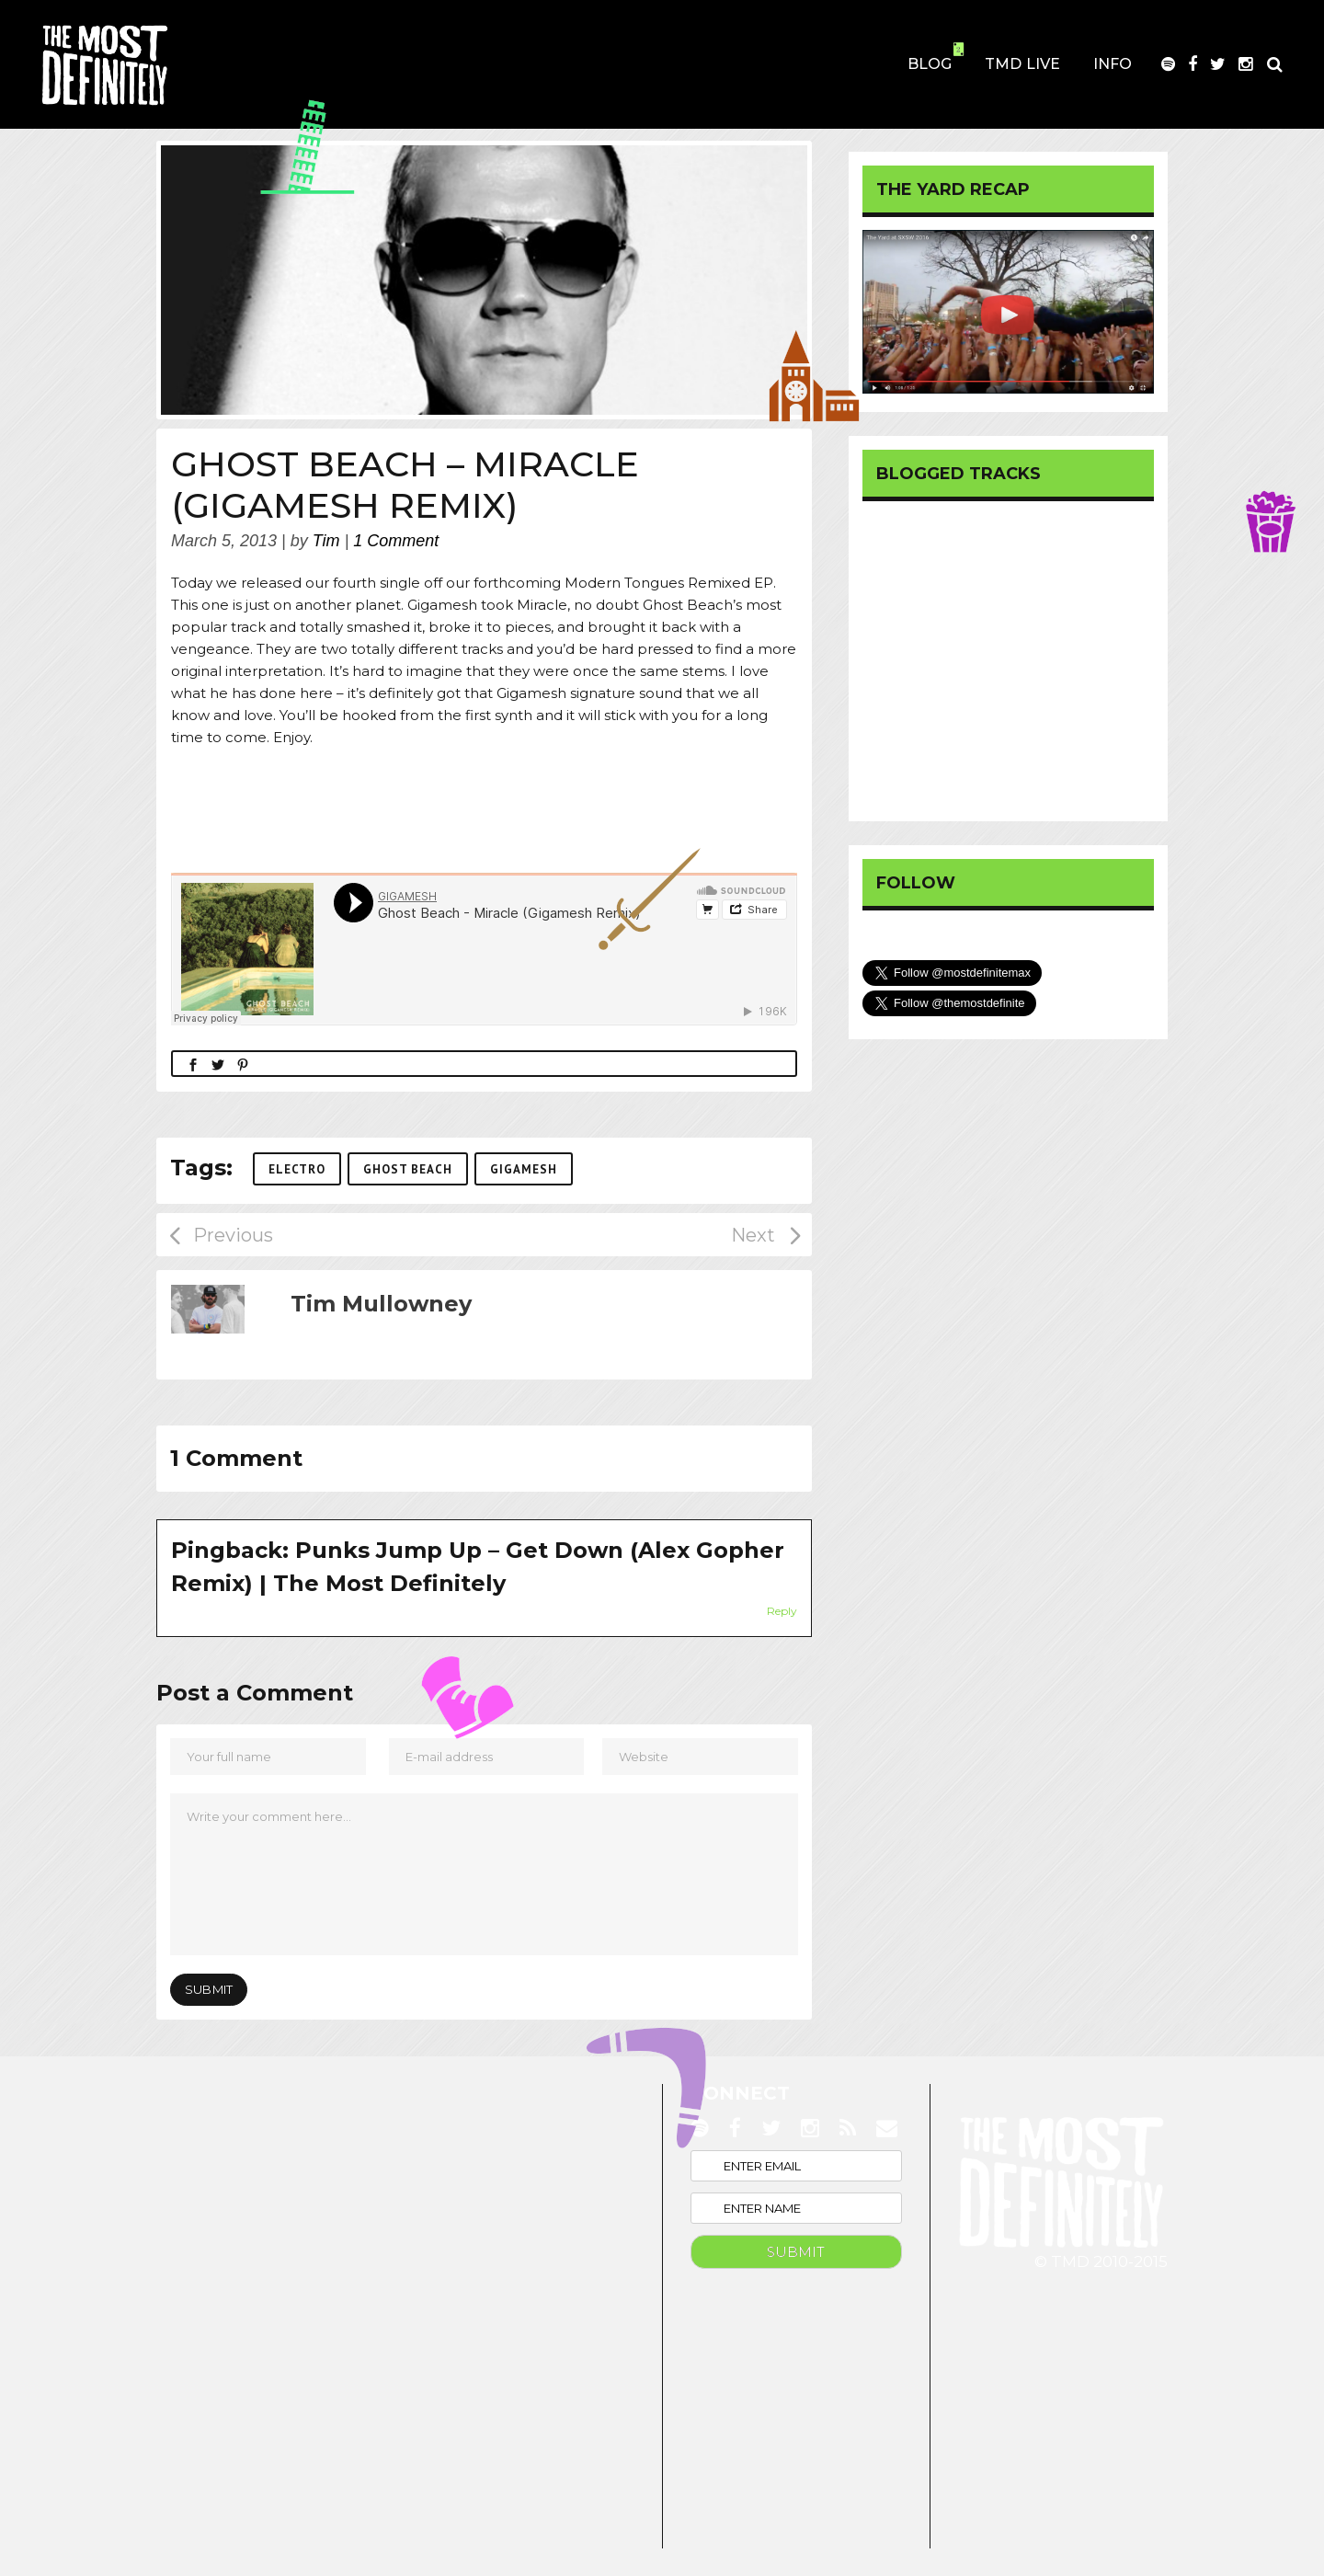 This screenshot has height=2576, width=1324. What do you see at coordinates (645, 2087) in the screenshot?
I see `boomerang weapon or tool in a game inventory` at bounding box center [645, 2087].